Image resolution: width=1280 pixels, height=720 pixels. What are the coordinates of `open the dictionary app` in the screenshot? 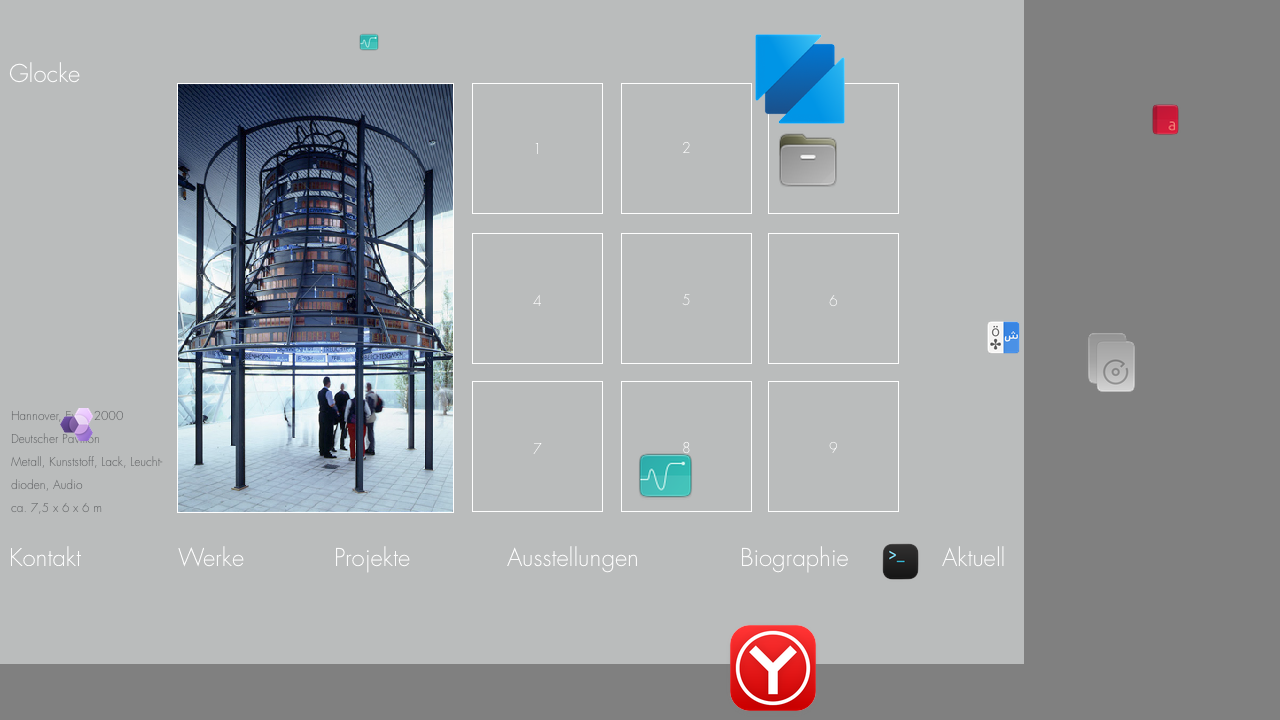 It's located at (1165, 119).